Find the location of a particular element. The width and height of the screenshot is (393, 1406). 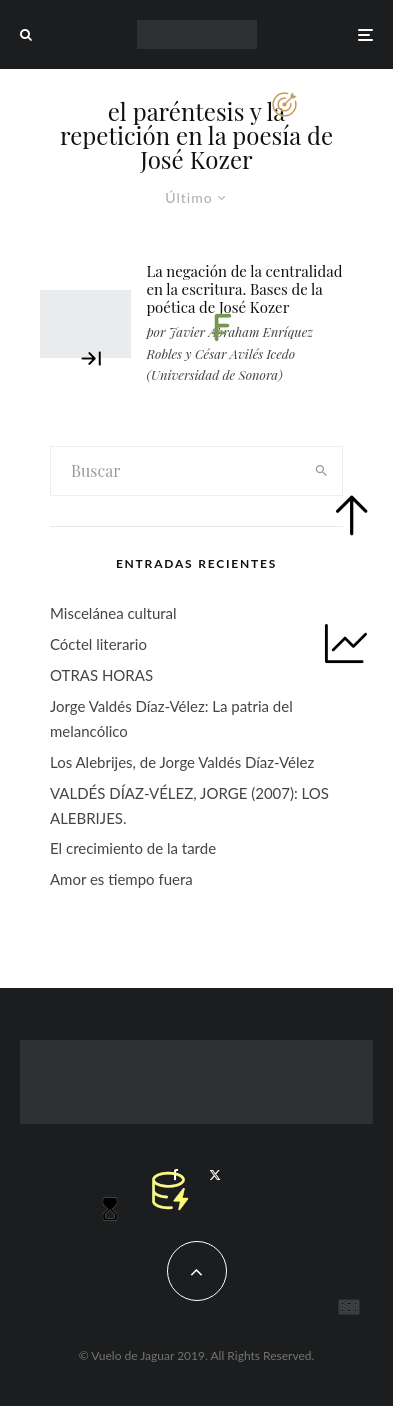

indicates Swiss franc currency is located at coordinates (221, 327).